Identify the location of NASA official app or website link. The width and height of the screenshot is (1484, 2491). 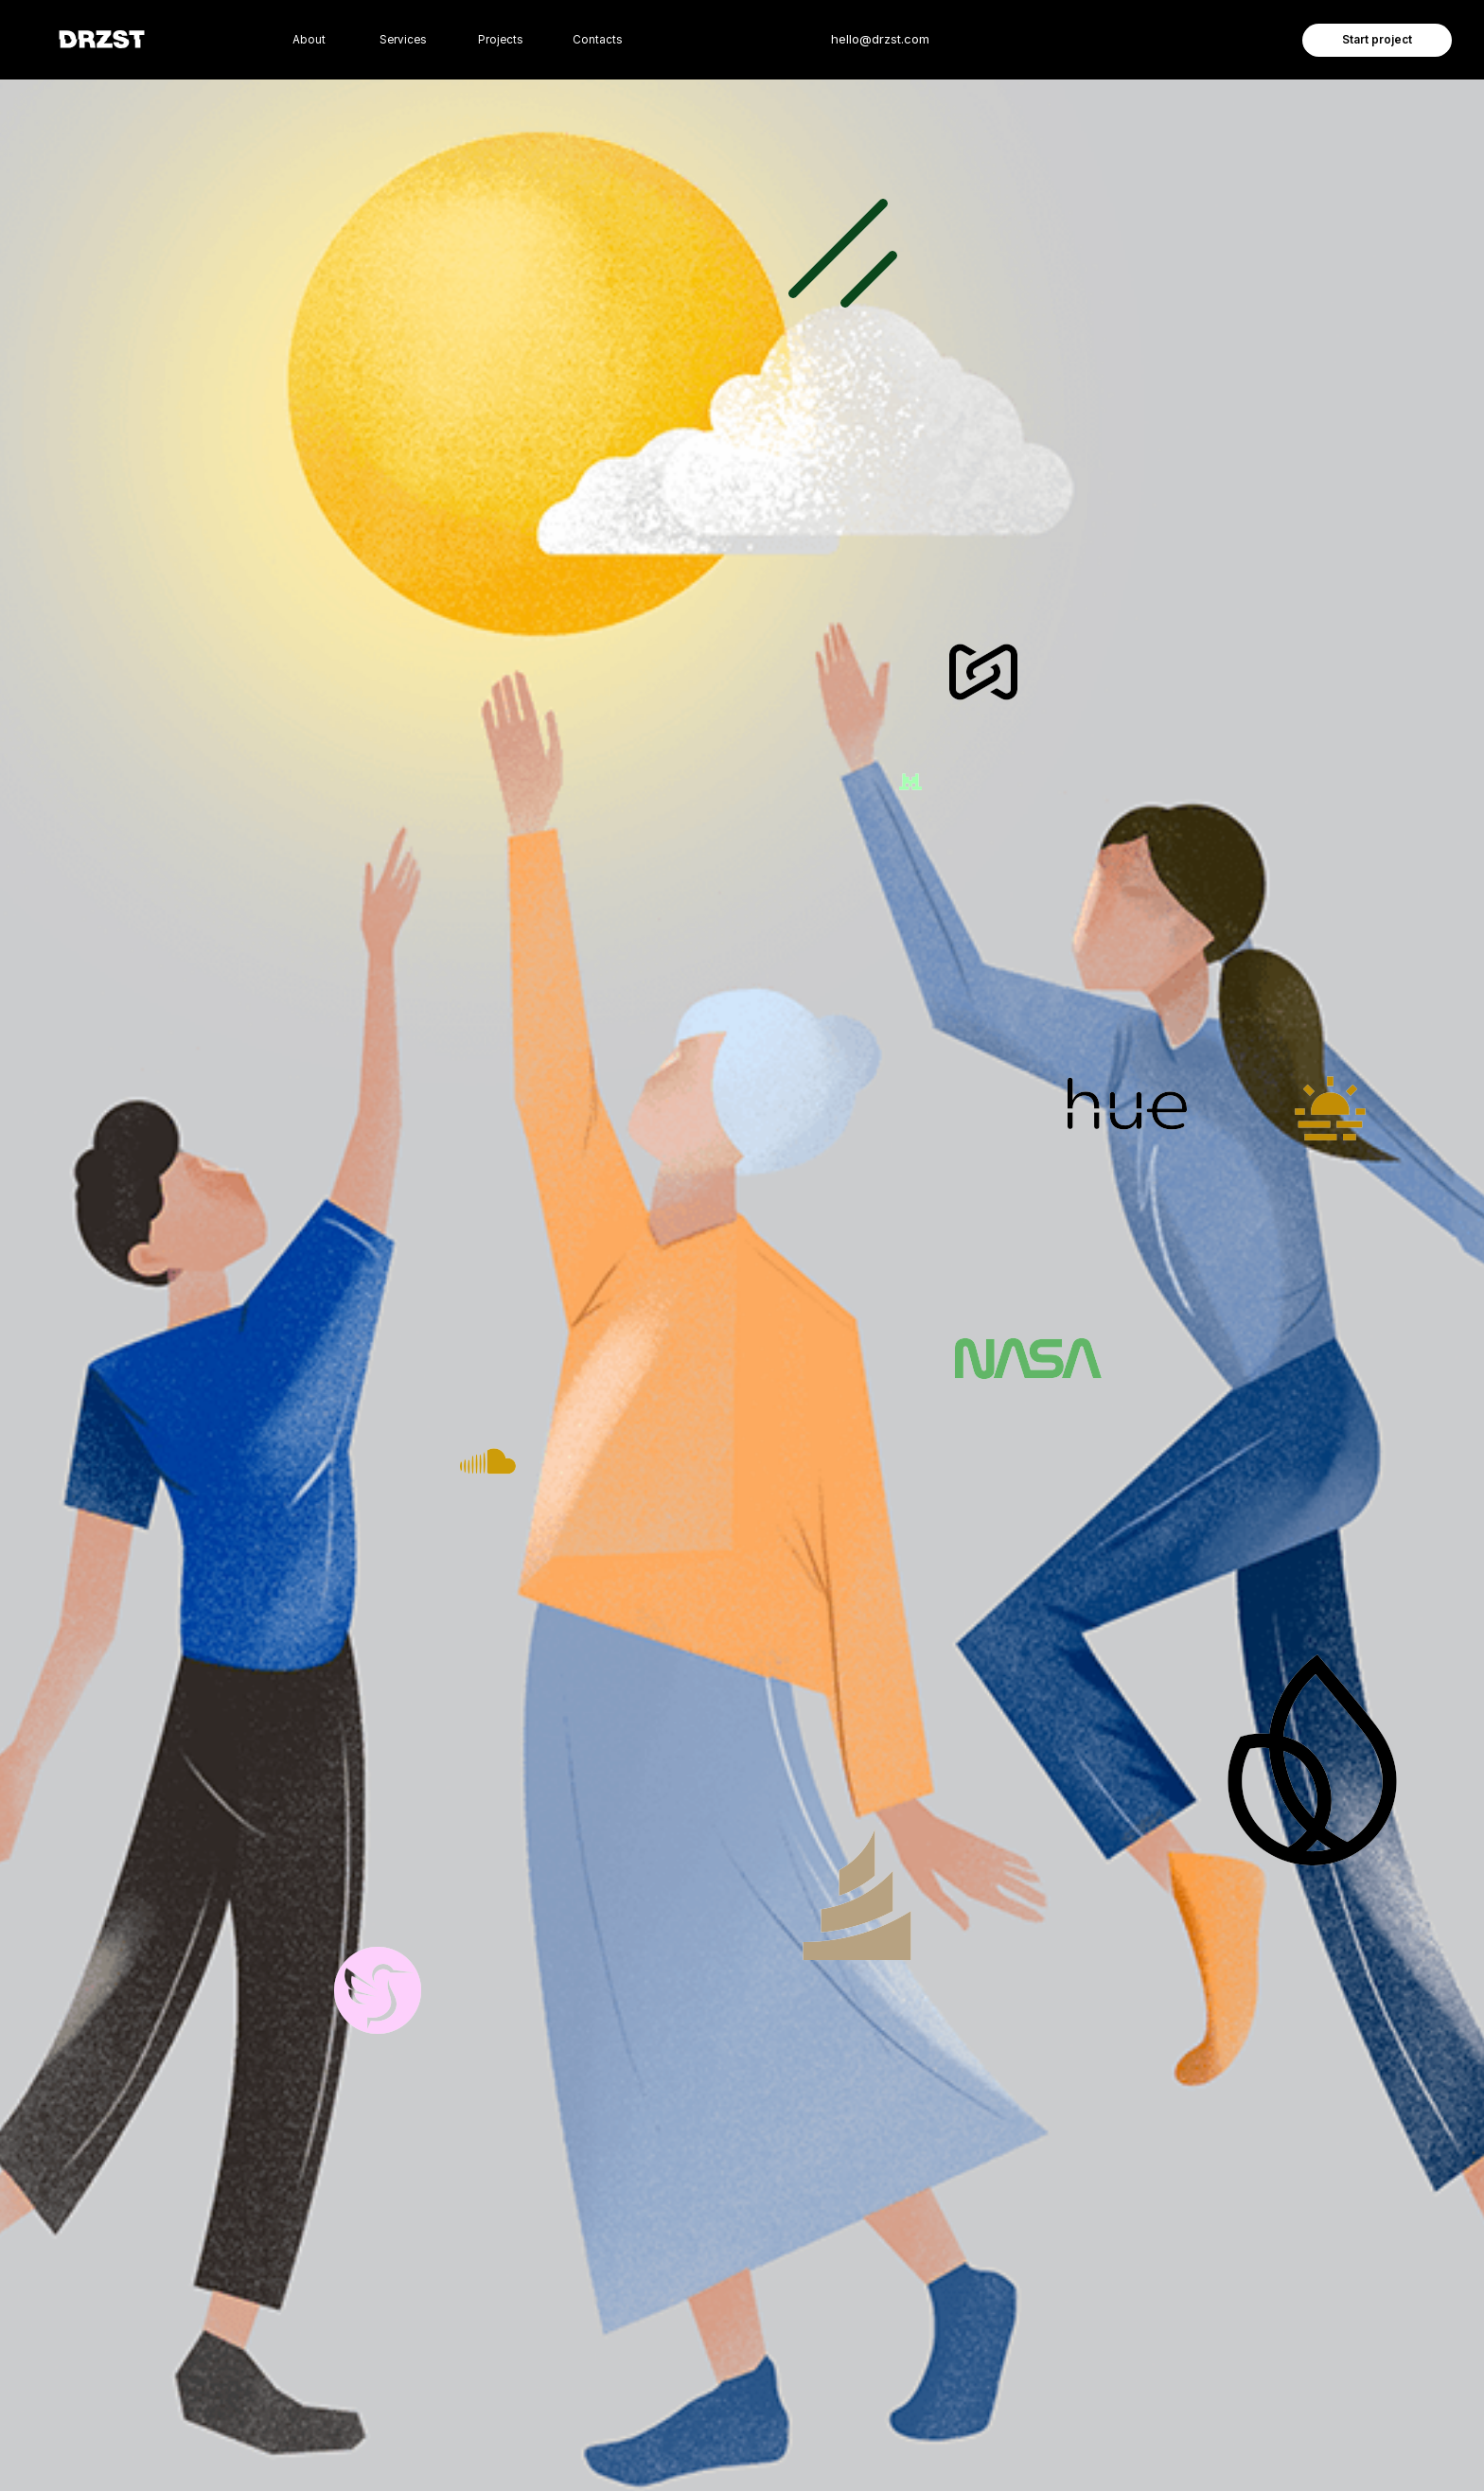
(1028, 1358).